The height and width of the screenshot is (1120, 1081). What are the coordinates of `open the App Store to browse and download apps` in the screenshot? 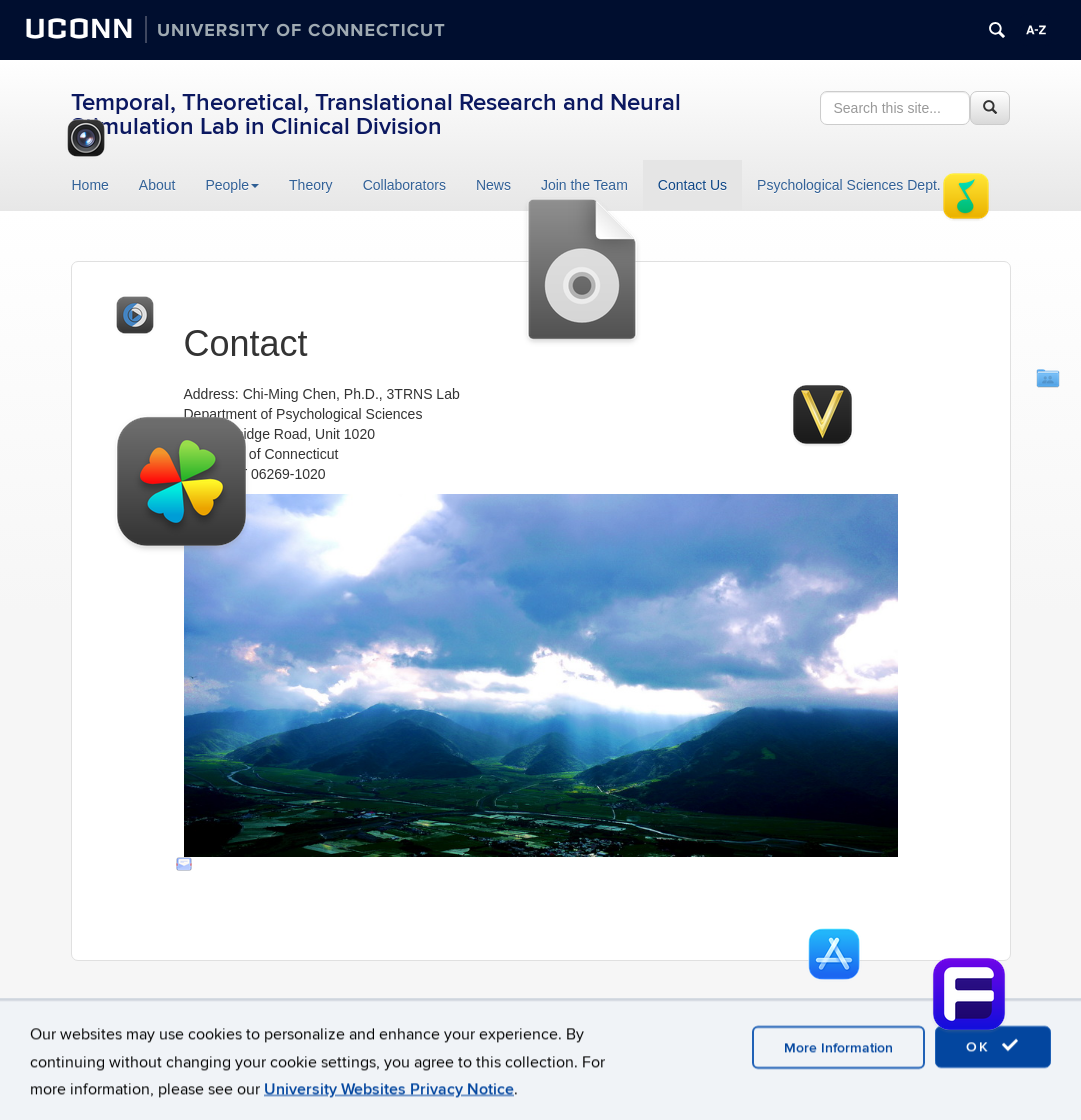 It's located at (834, 954).